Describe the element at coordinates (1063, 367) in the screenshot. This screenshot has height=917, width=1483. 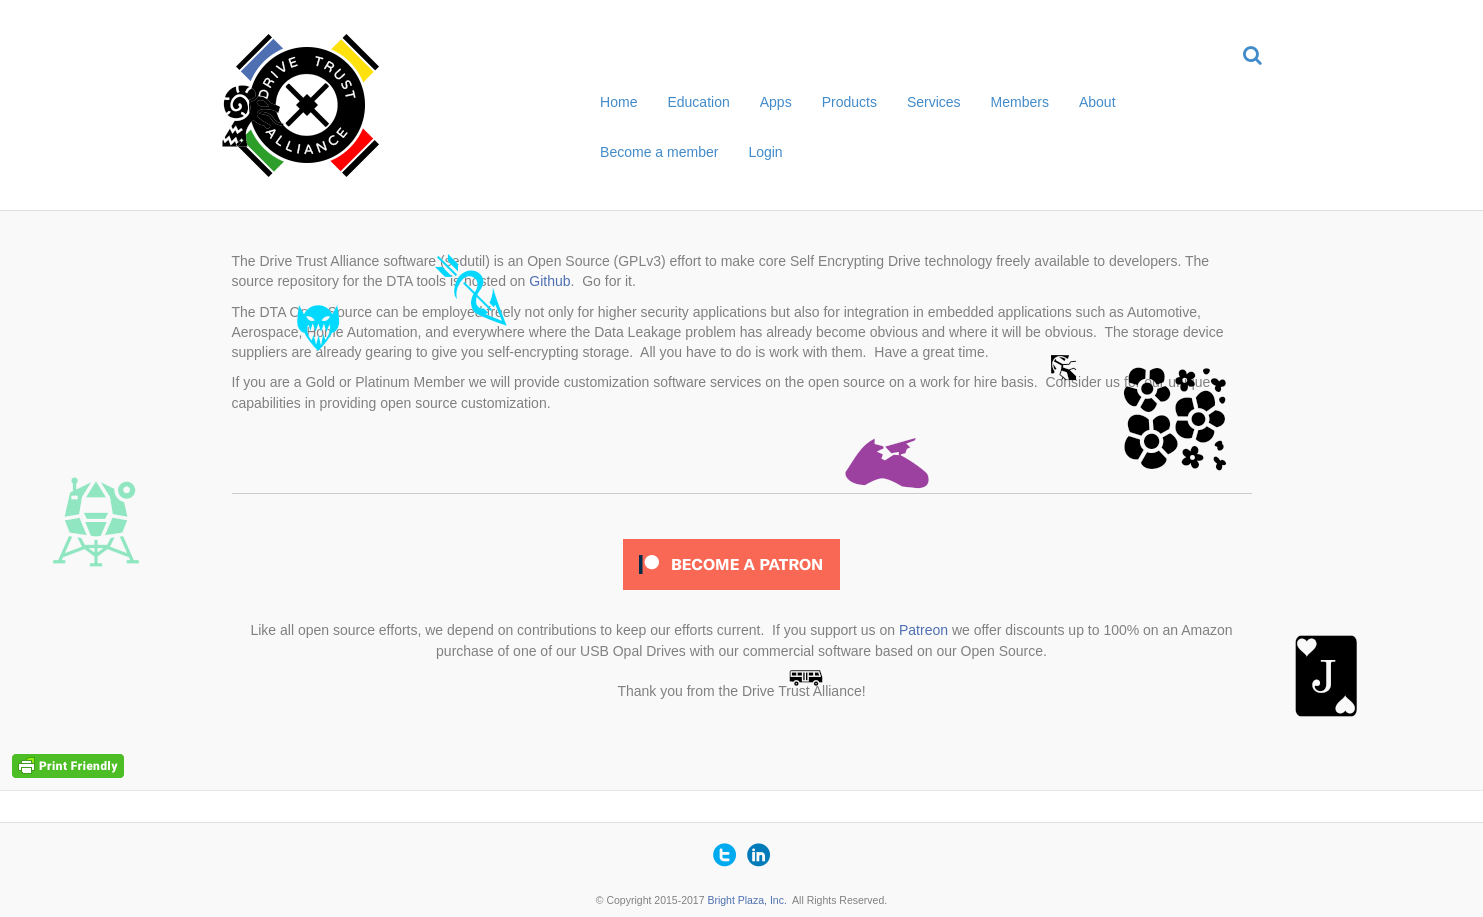
I see `activate a power-up or special ability` at that location.